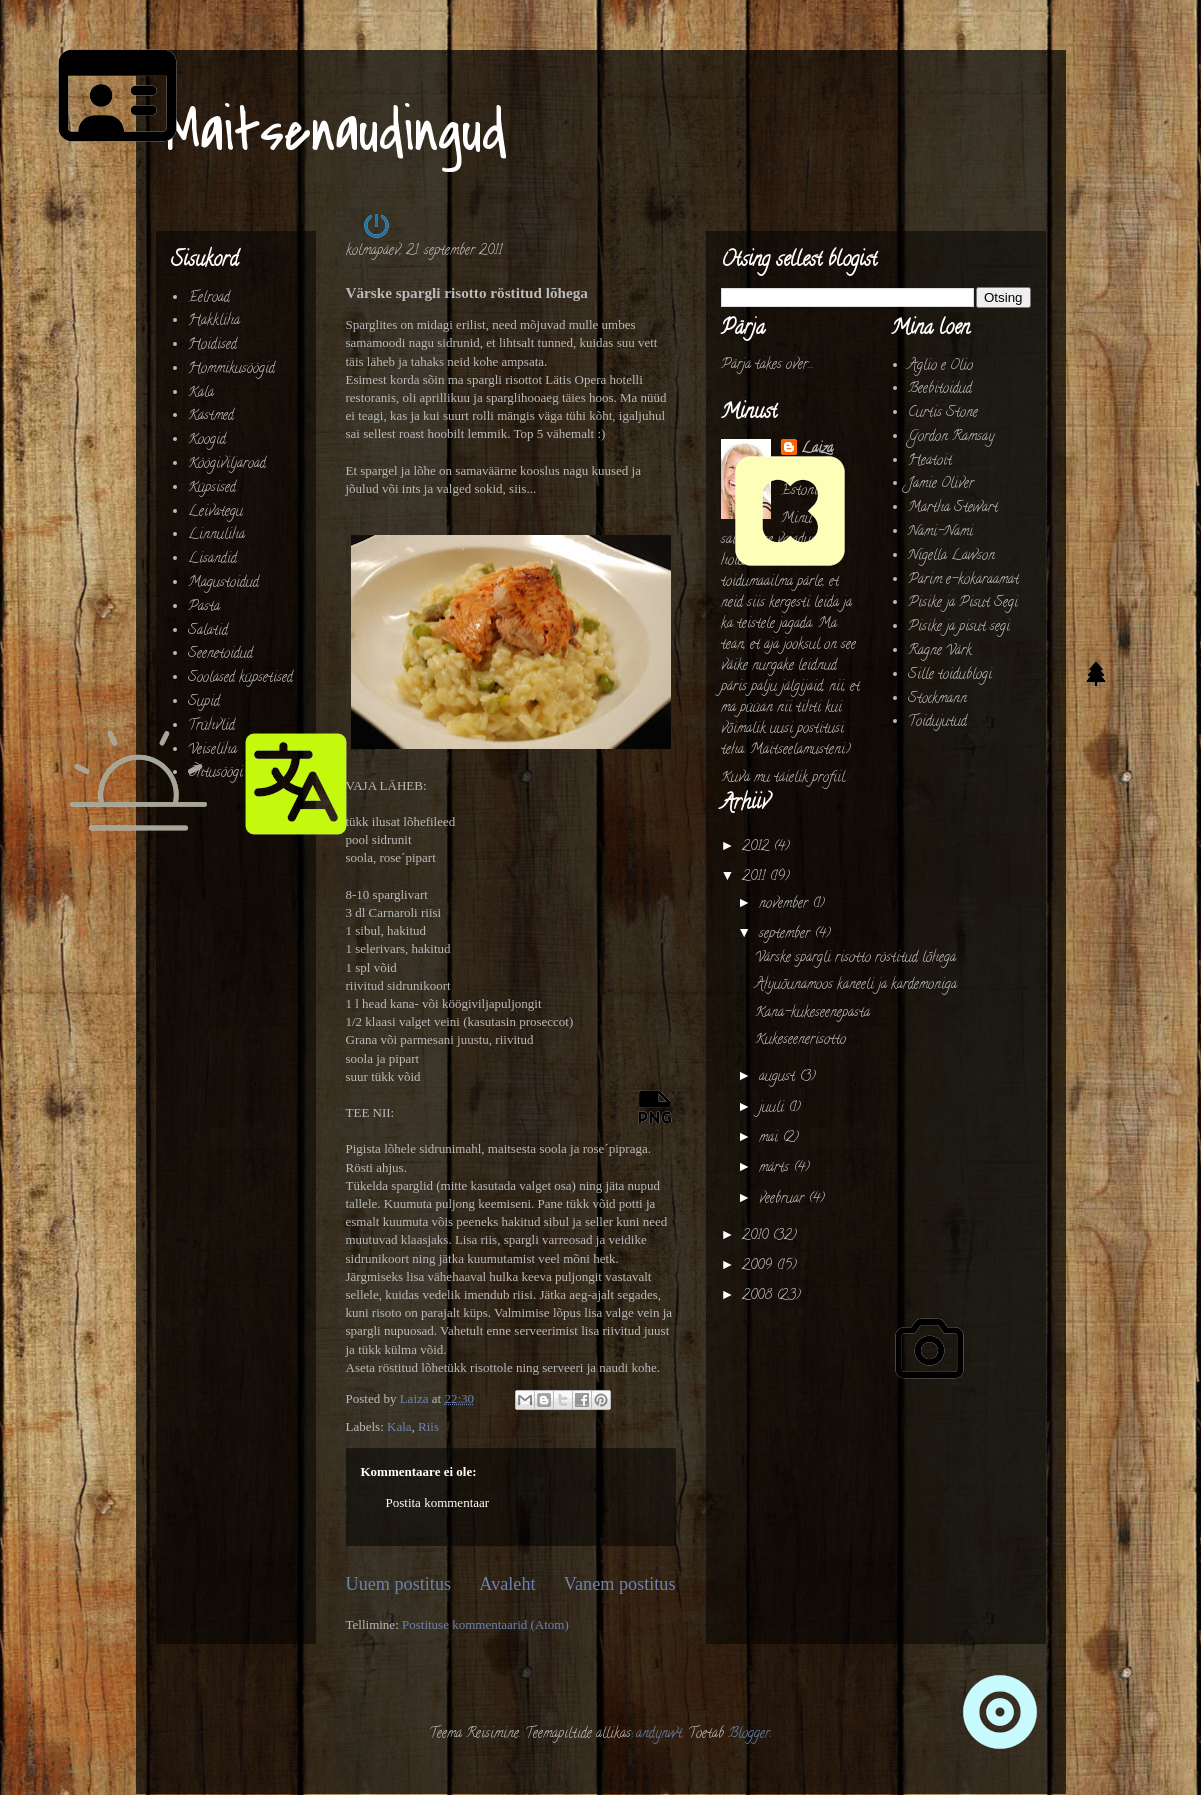  I want to click on turn device on or off, so click(376, 225).